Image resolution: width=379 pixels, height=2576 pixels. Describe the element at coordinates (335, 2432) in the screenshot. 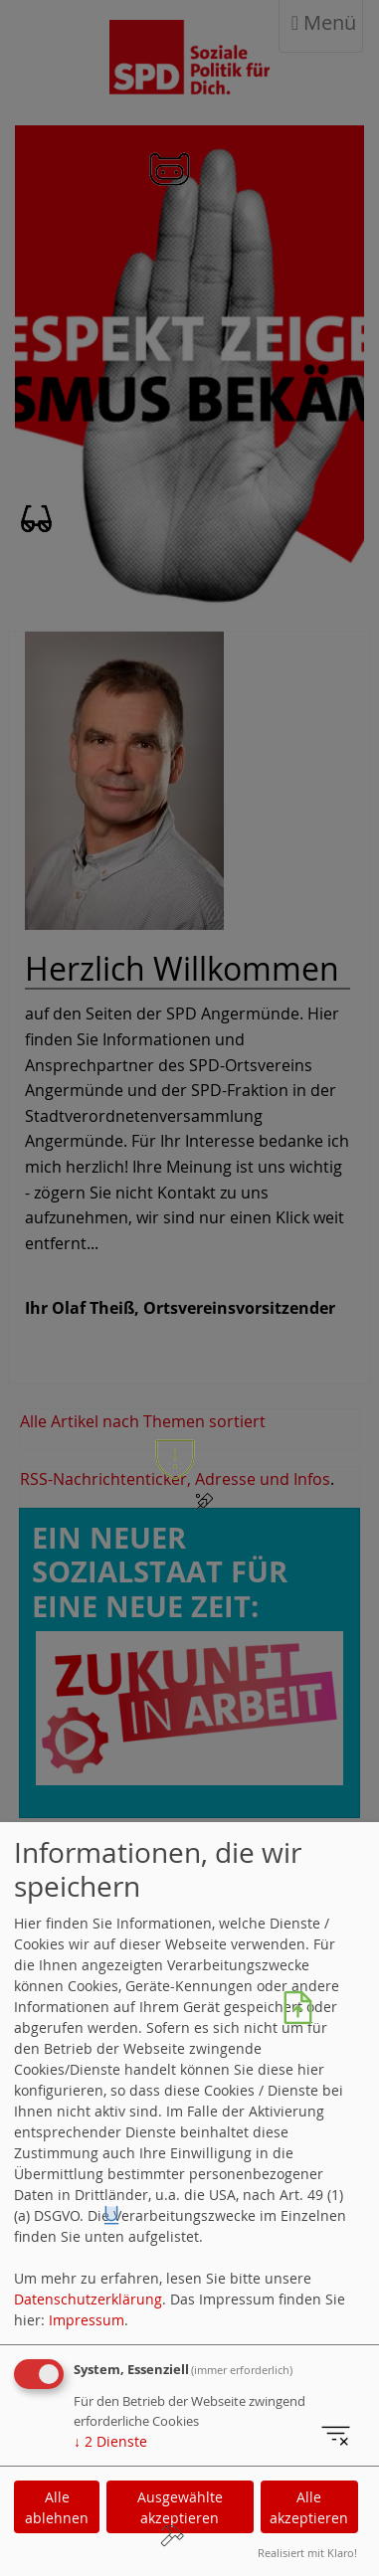

I see `clear all active filters` at that location.